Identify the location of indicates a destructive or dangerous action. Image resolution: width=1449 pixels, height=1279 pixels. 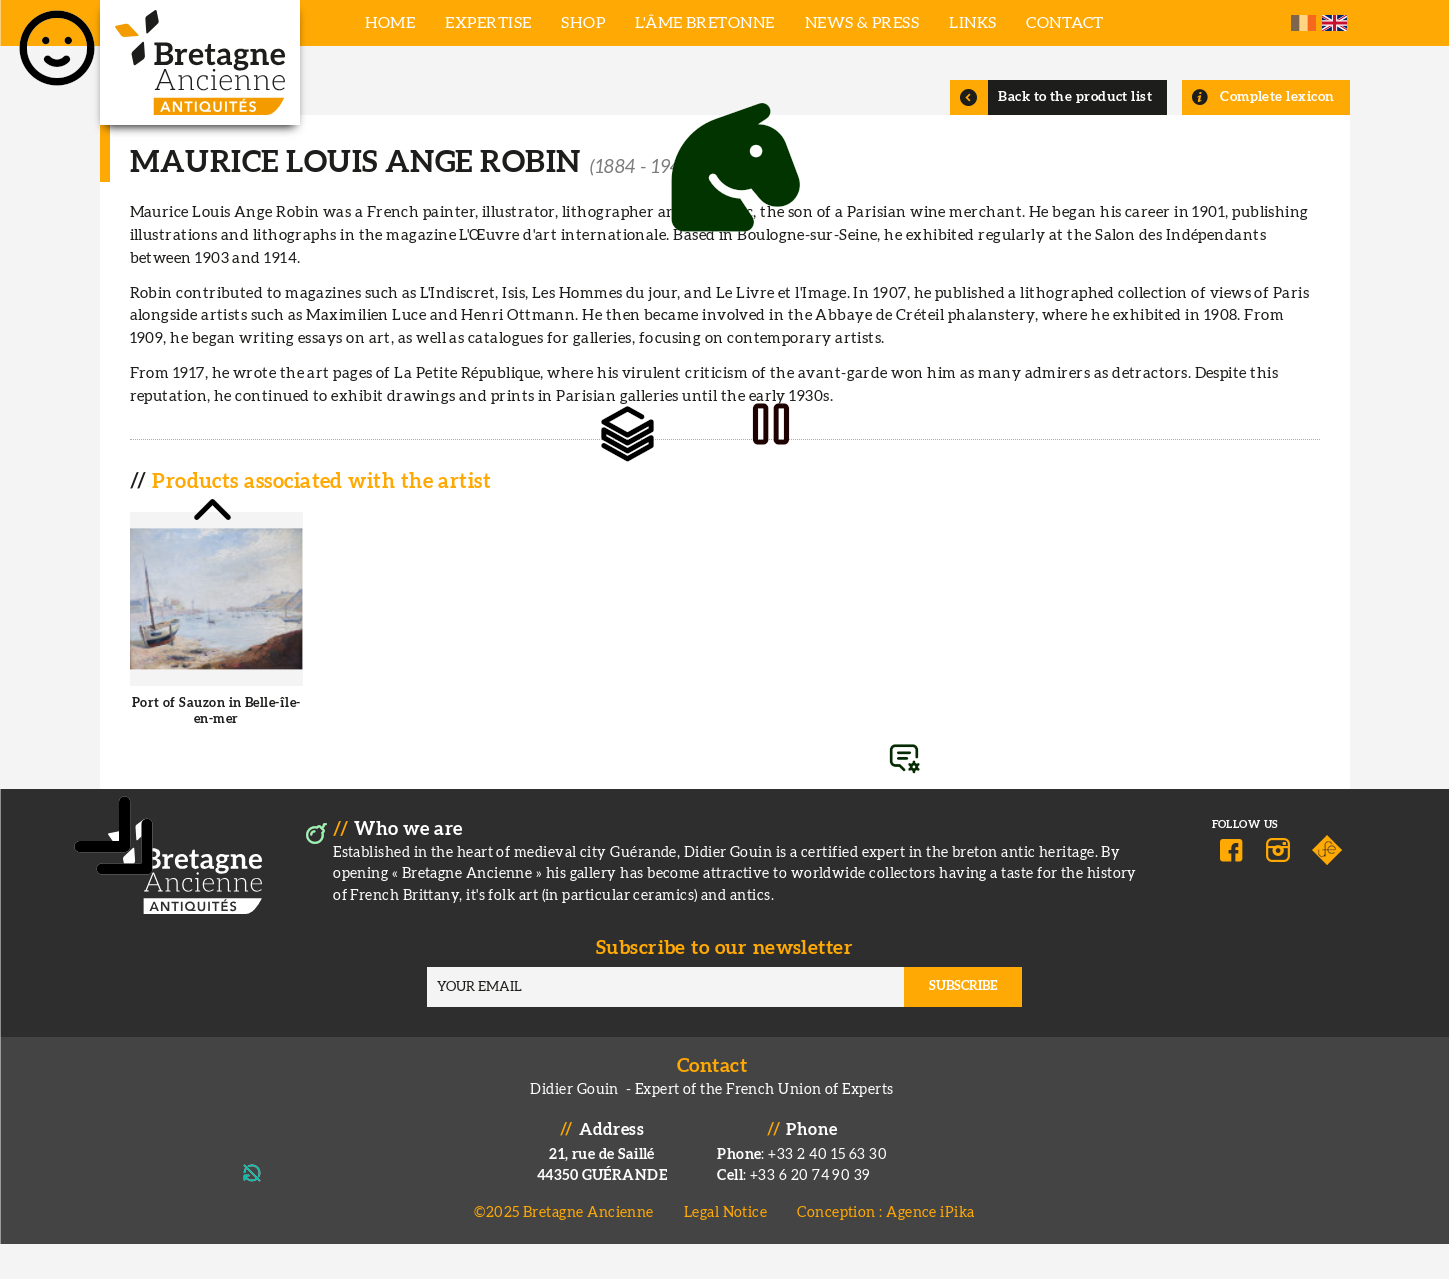
(316, 833).